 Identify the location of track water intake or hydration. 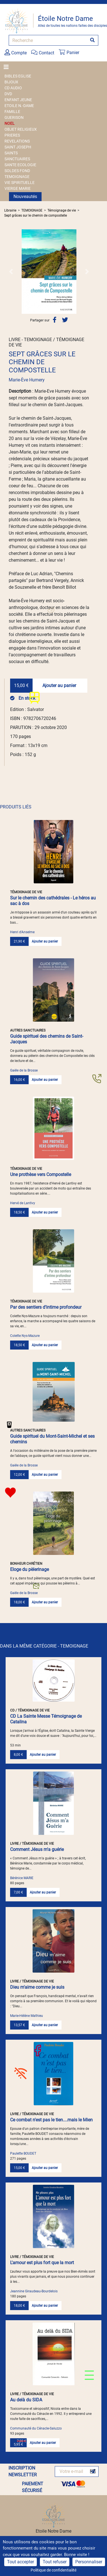
(9, 1425).